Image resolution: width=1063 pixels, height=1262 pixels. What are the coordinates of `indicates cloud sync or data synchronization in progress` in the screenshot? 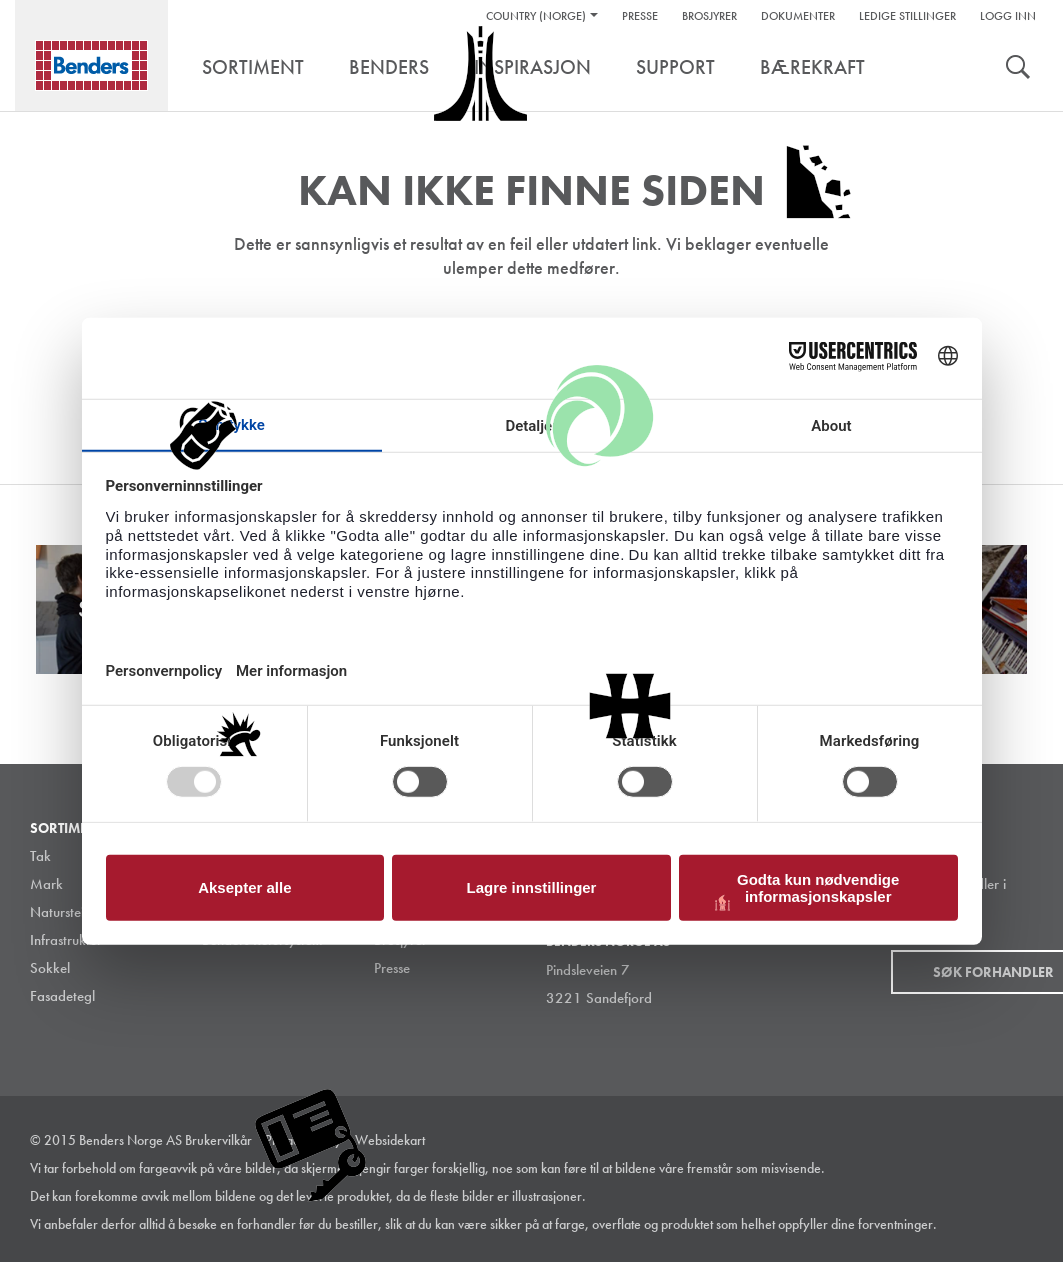 It's located at (599, 415).